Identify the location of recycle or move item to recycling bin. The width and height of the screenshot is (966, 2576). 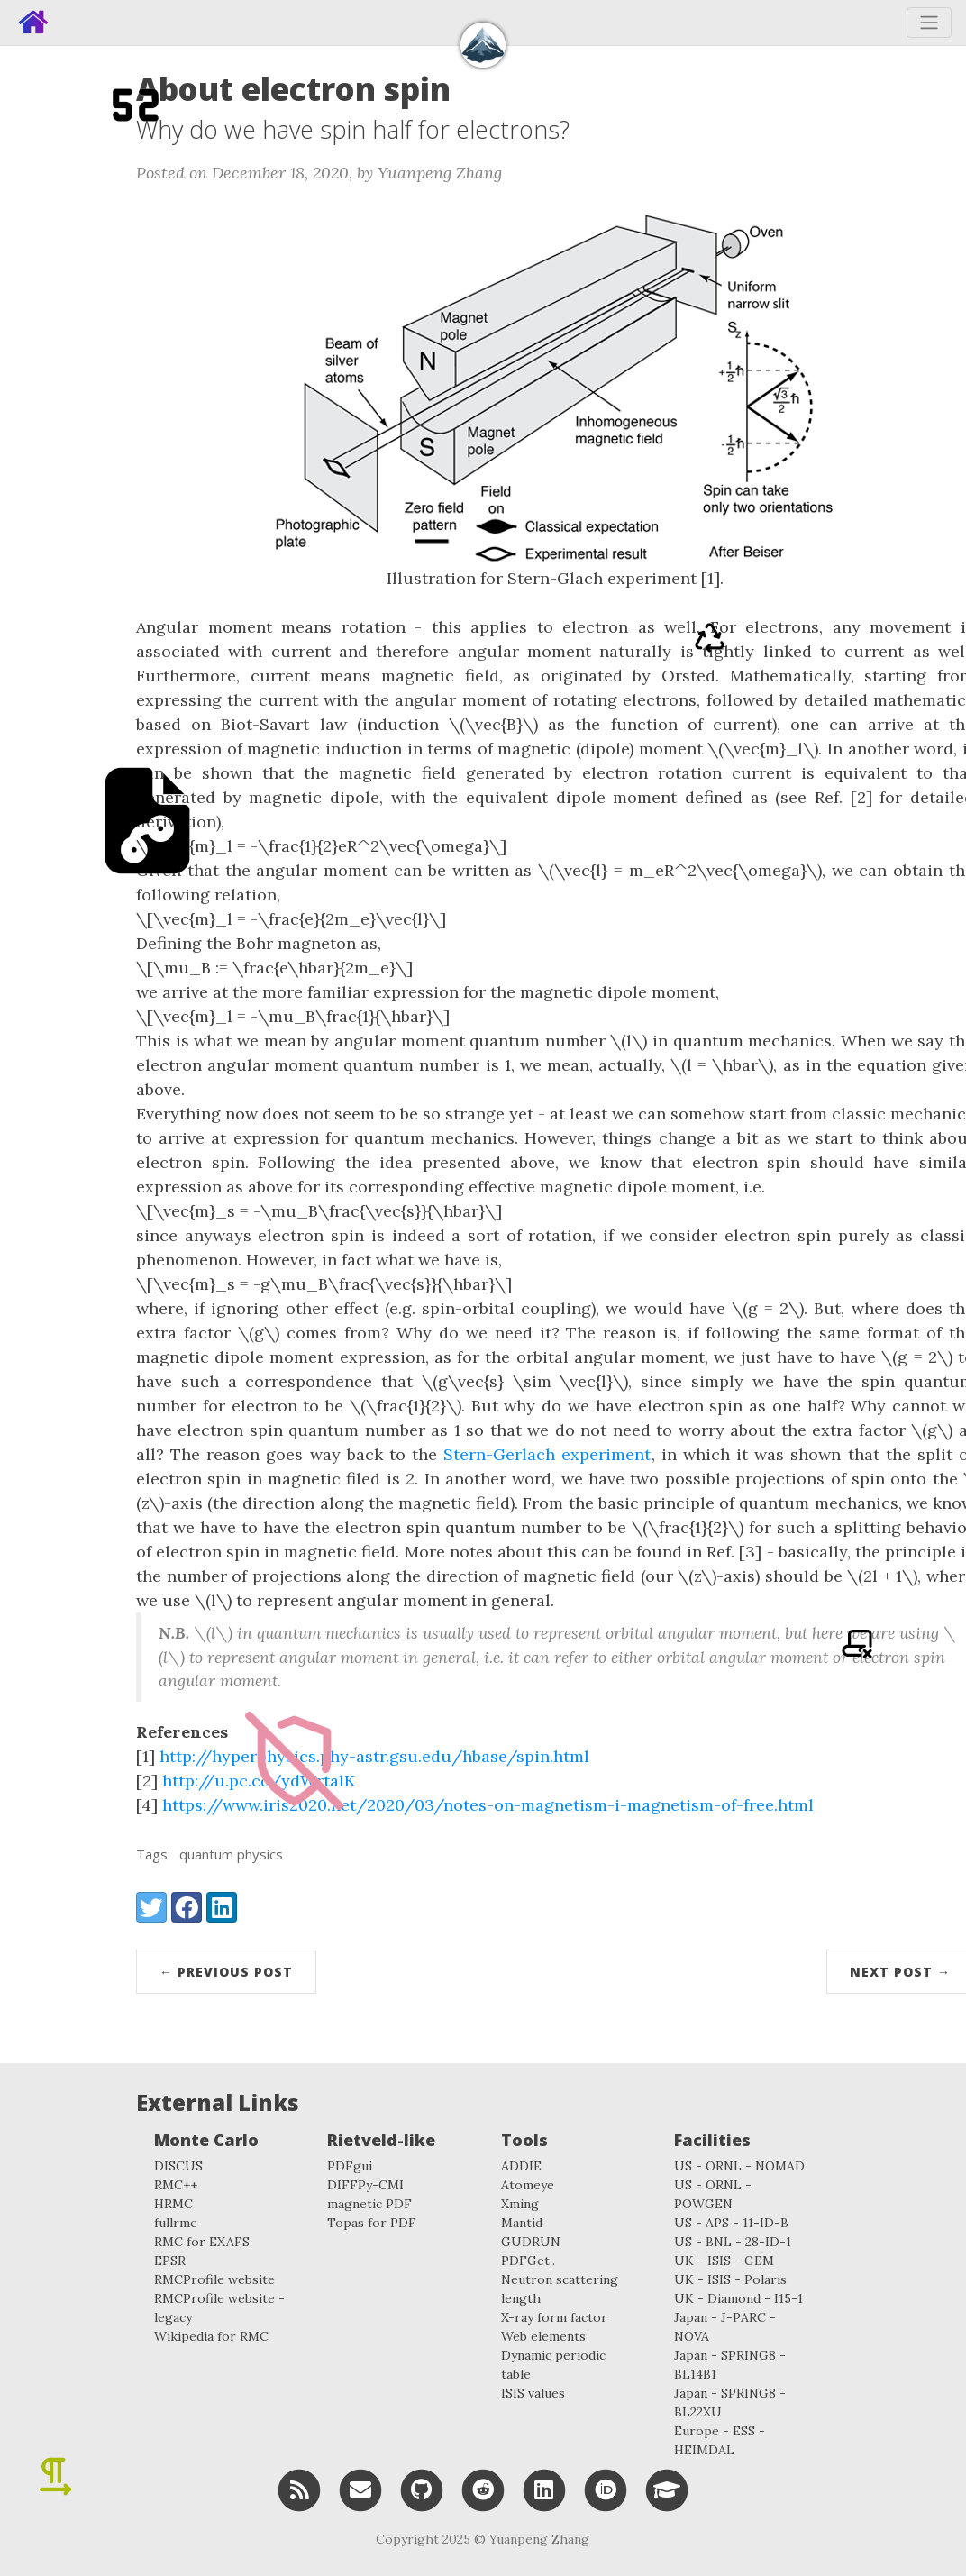
(709, 637).